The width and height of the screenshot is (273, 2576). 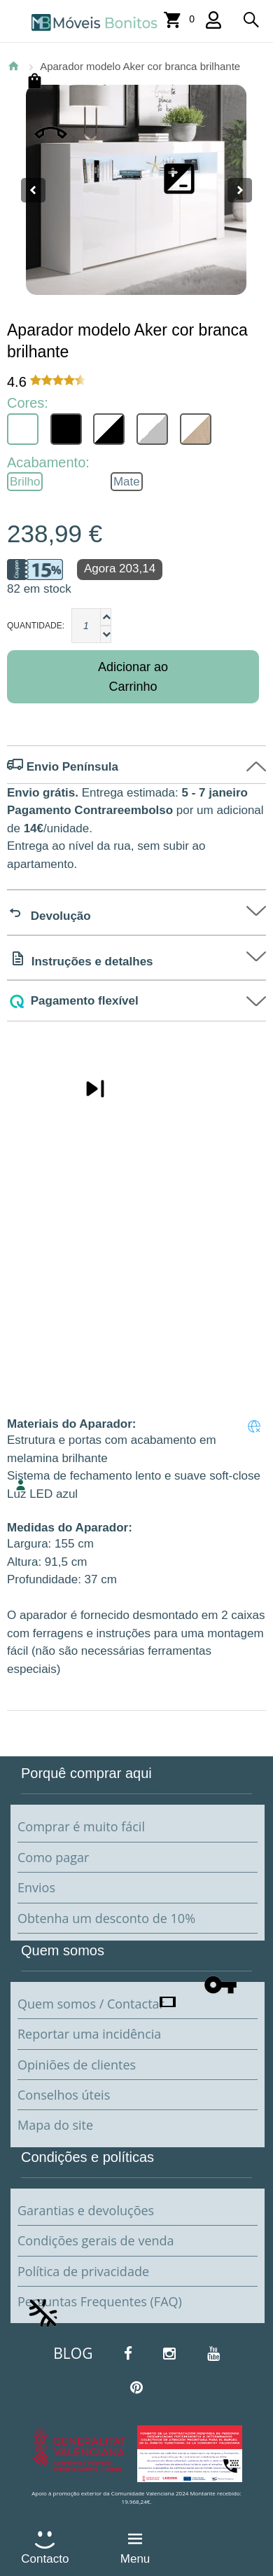 I want to click on end the current phone call, so click(x=50, y=133).